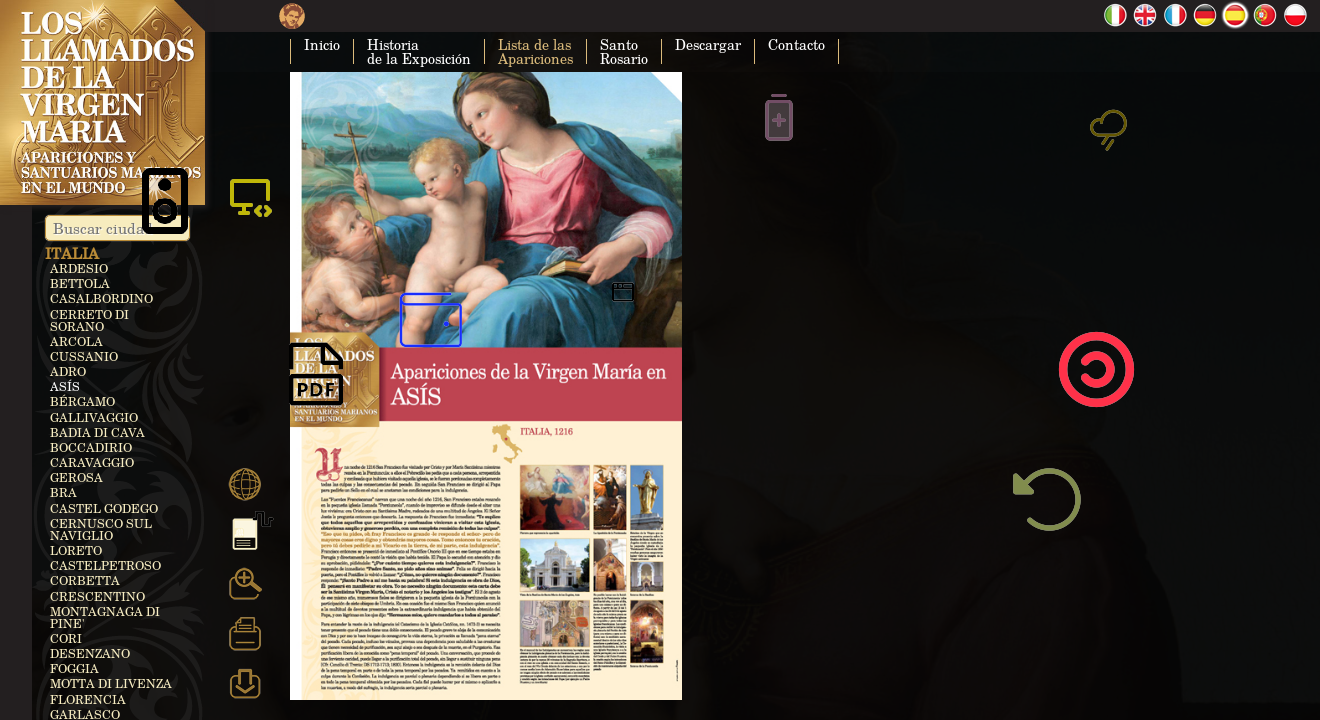  Describe the element at coordinates (1096, 369) in the screenshot. I see `indicates copyleft licensing status` at that location.